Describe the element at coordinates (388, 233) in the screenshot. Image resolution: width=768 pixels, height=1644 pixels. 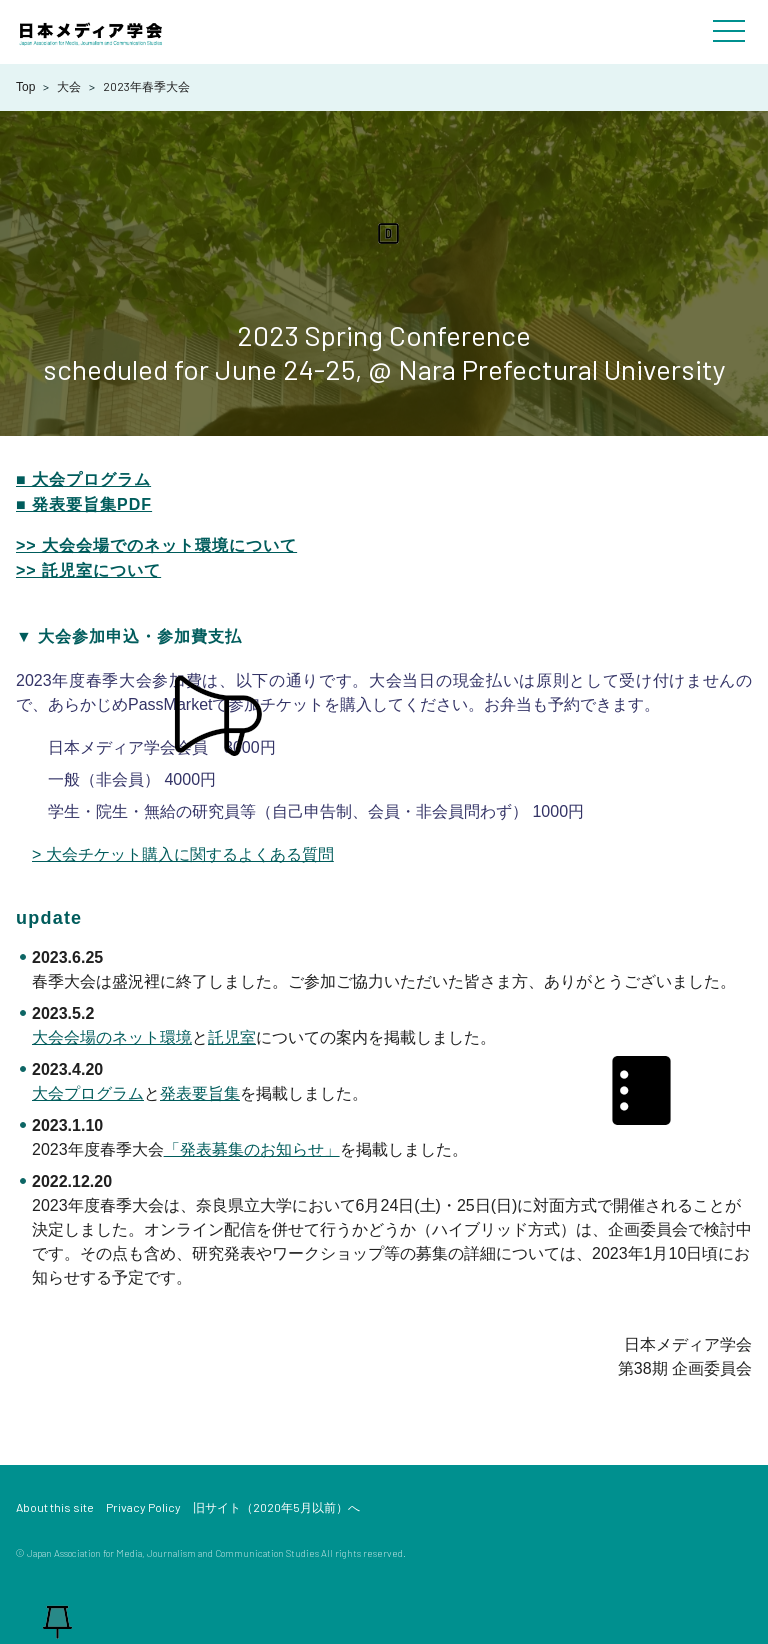
I see `indicates a "D" grade or rating` at that location.